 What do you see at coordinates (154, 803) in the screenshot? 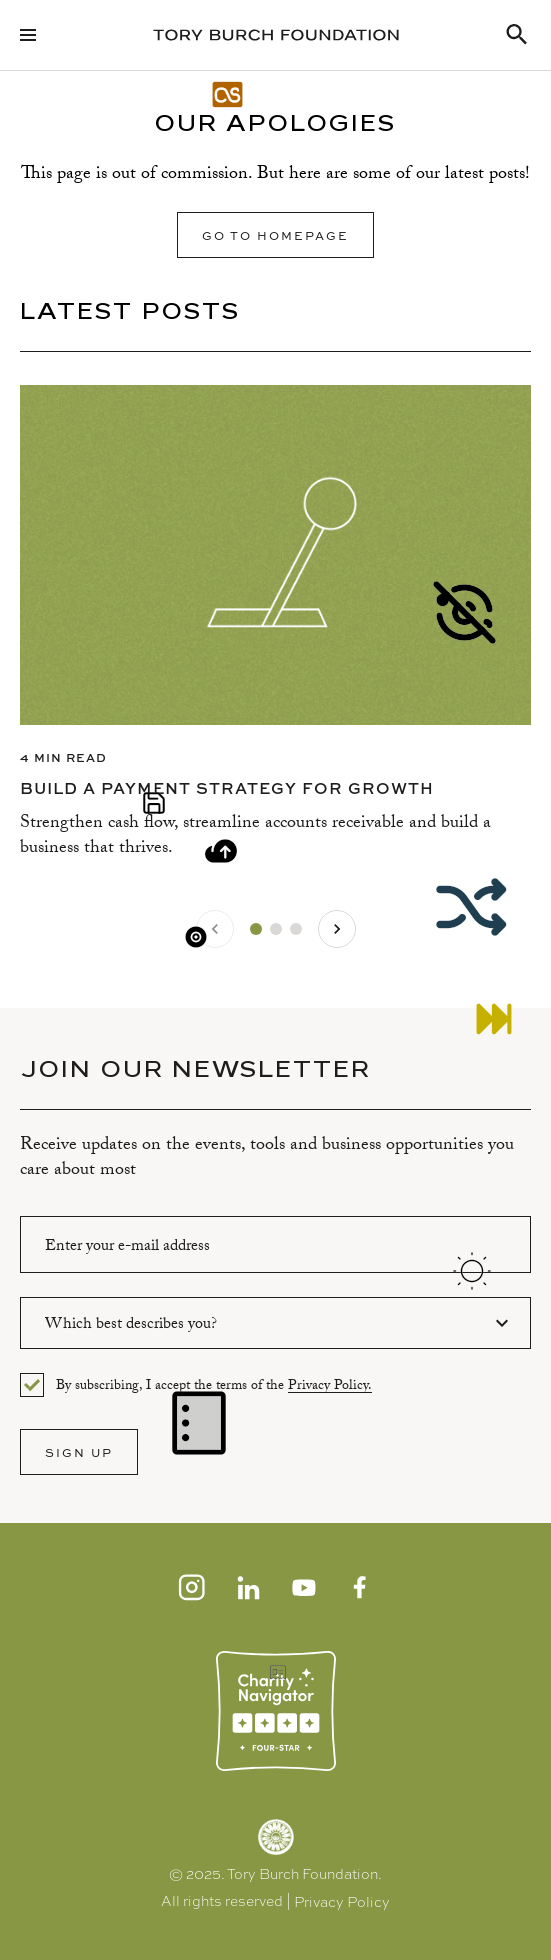
I see `save current file or document` at bounding box center [154, 803].